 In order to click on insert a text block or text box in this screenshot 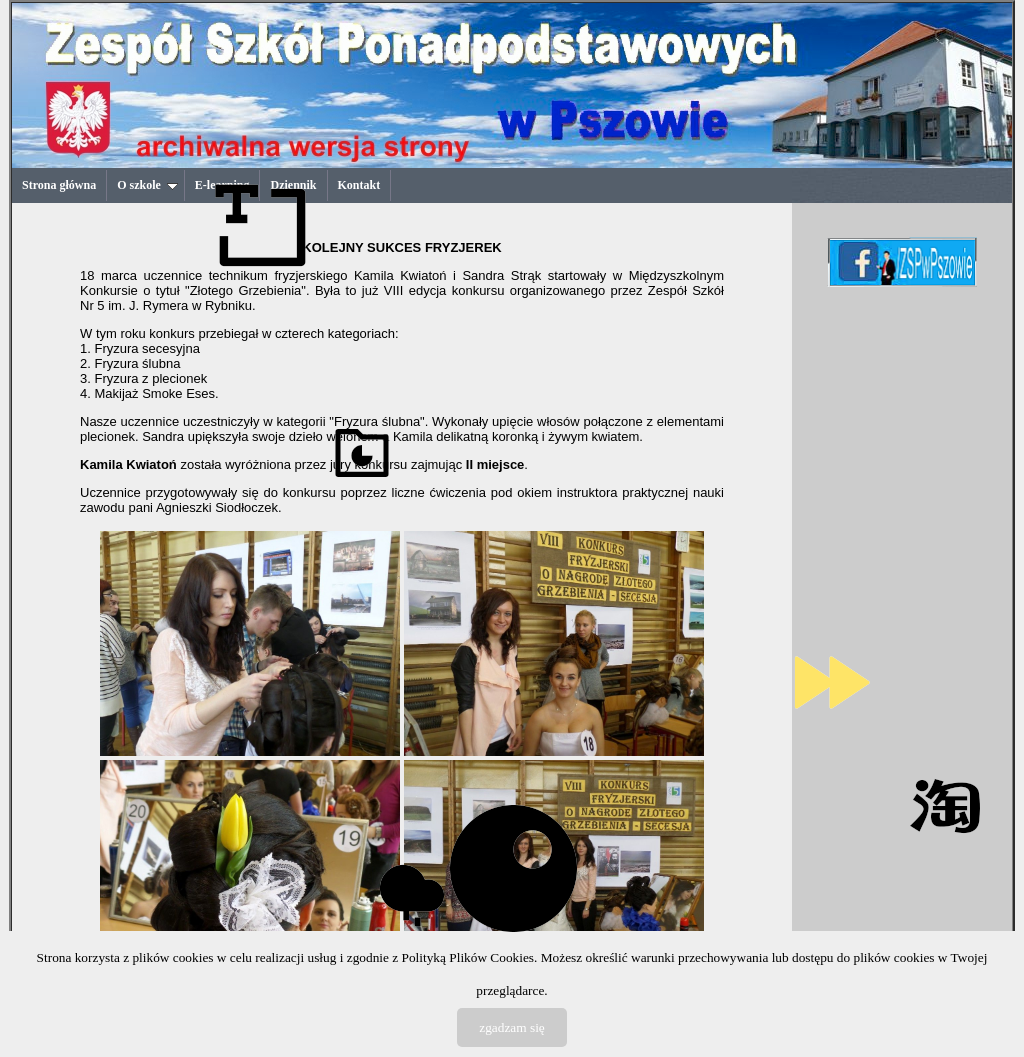, I will do `click(262, 227)`.